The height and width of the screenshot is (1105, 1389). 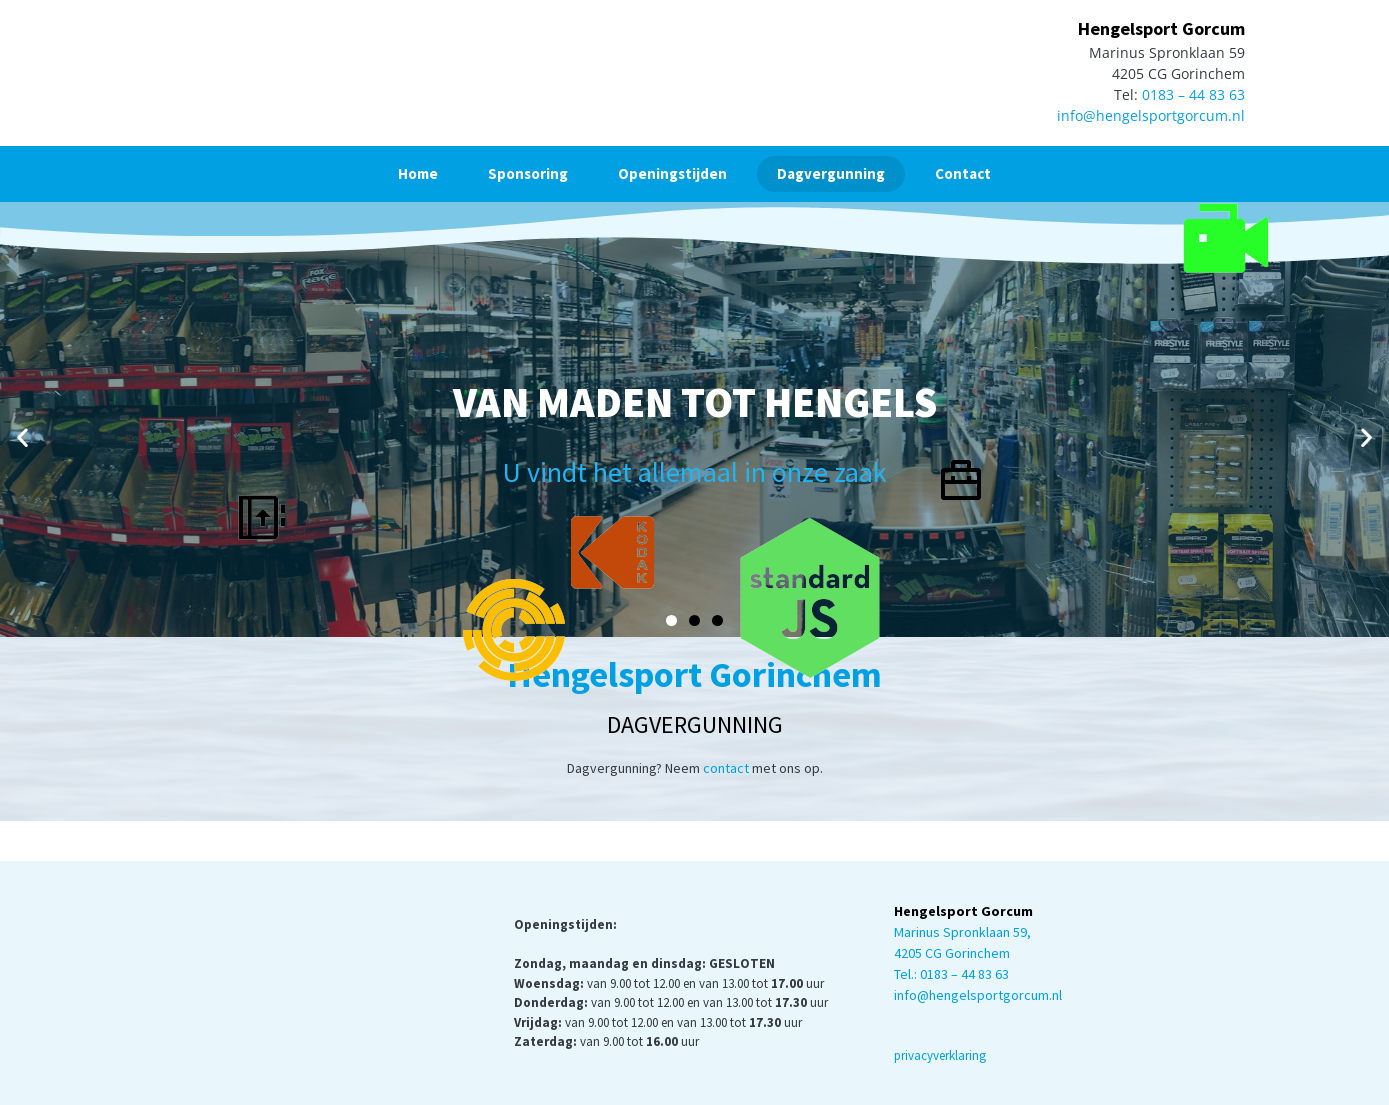 What do you see at coordinates (1226, 242) in the screenshot?
I see `start recording video` at bounding box center [1226, 242].